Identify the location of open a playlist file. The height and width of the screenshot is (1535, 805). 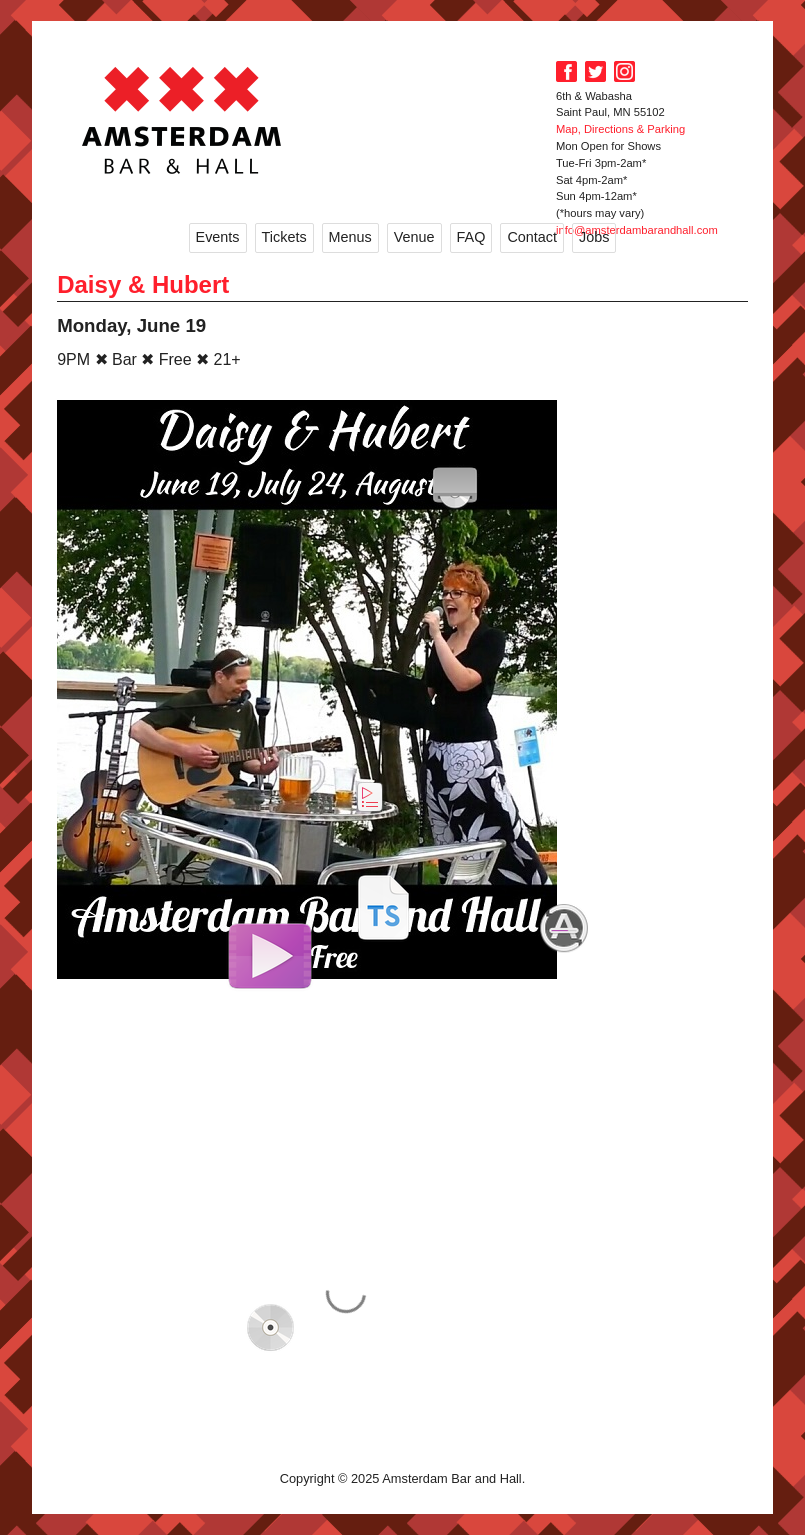
(370, 797).